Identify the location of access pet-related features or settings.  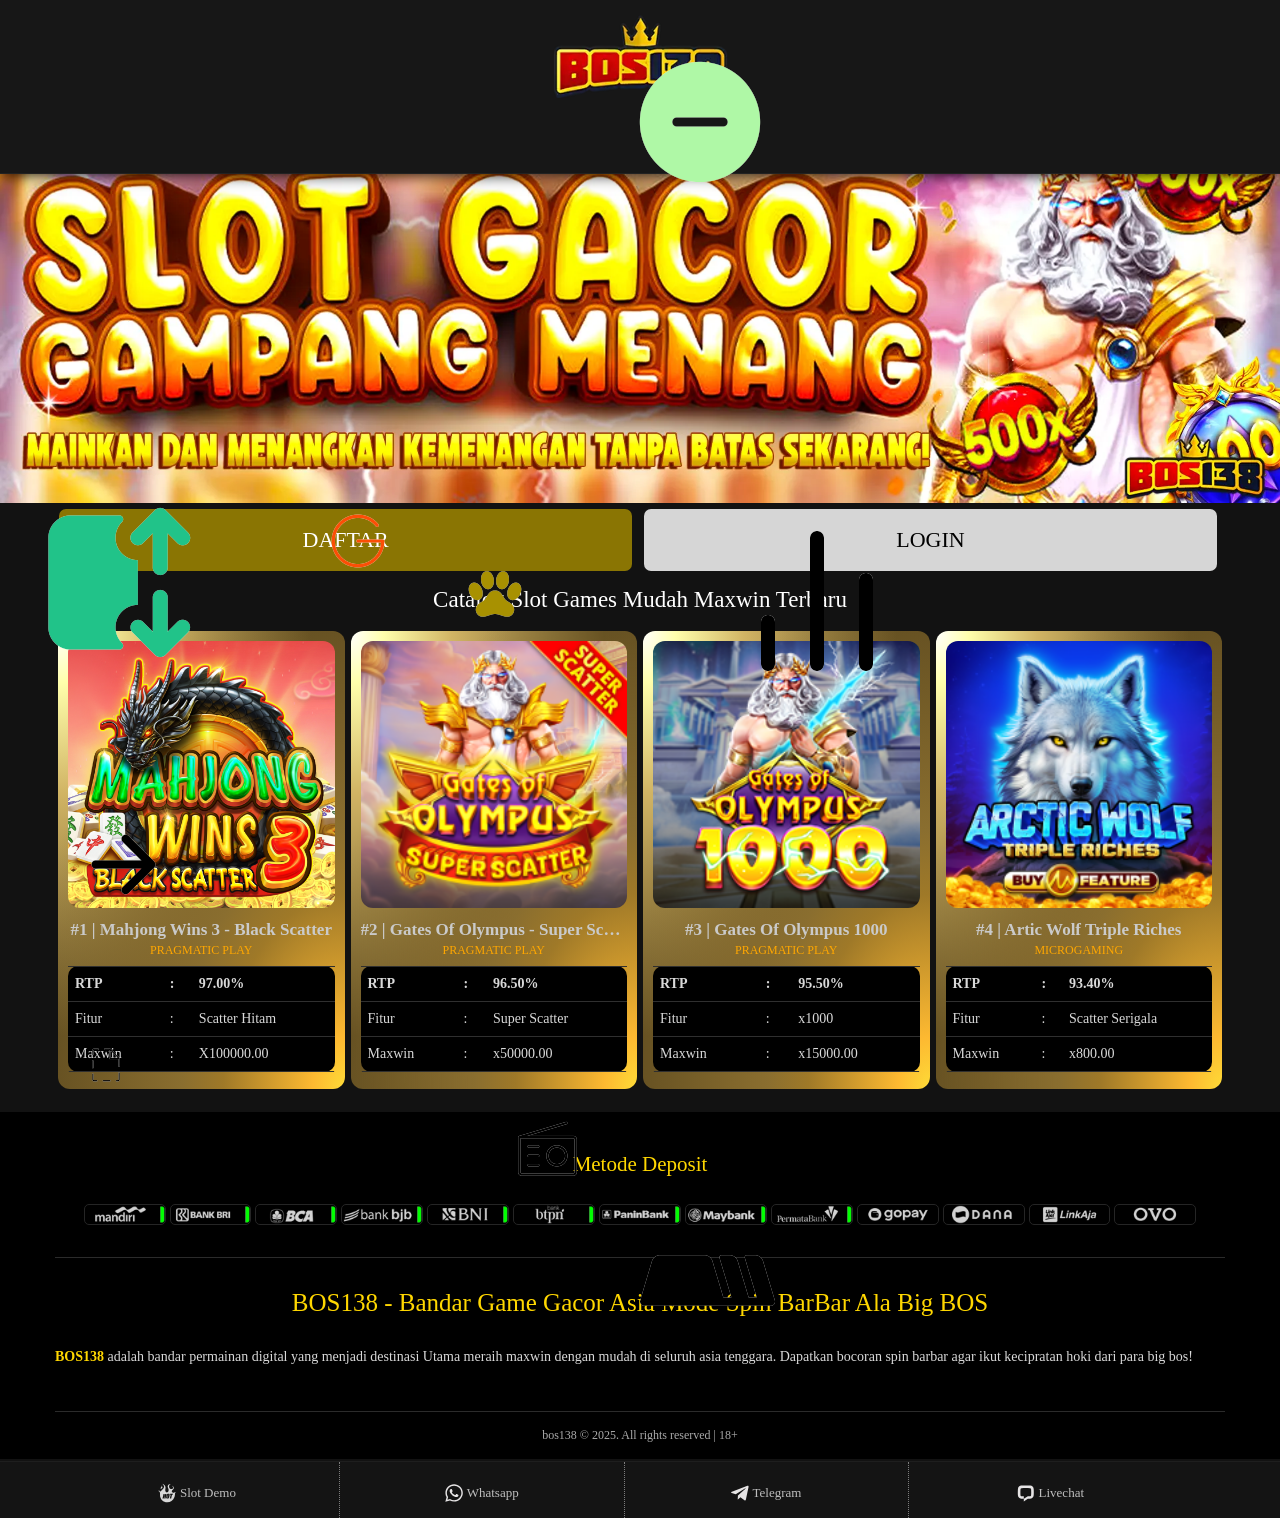
(495, 594).